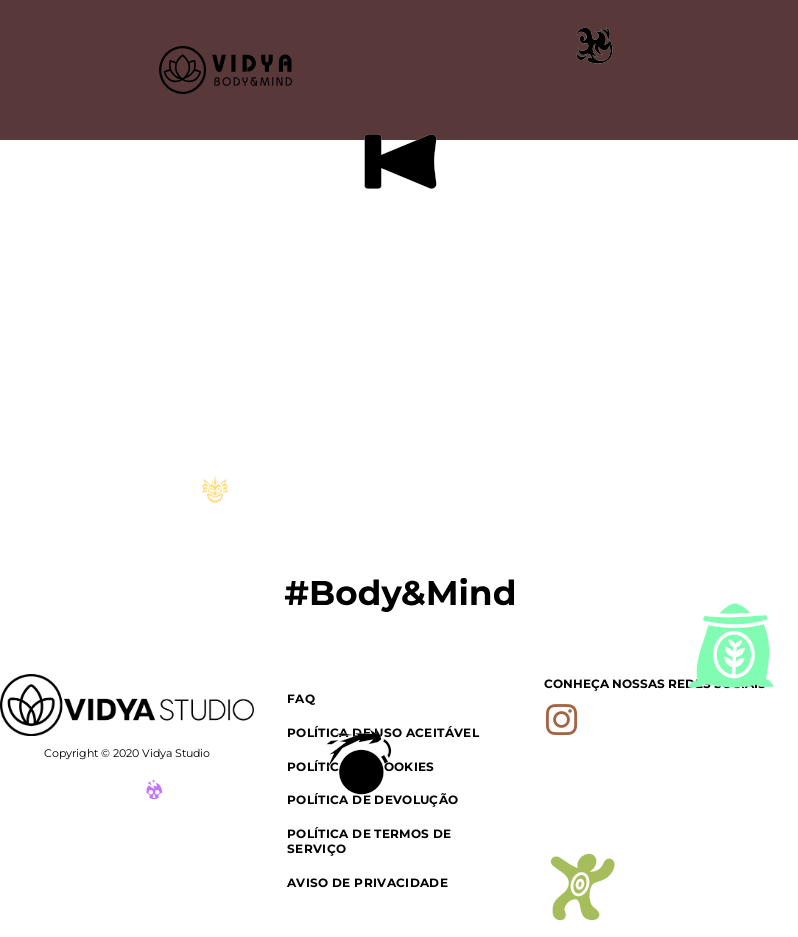 The height and width of the screenshot is (937, 798). I want to click on fire elemental or nature-fire hybrid ability, so click(594, 45).